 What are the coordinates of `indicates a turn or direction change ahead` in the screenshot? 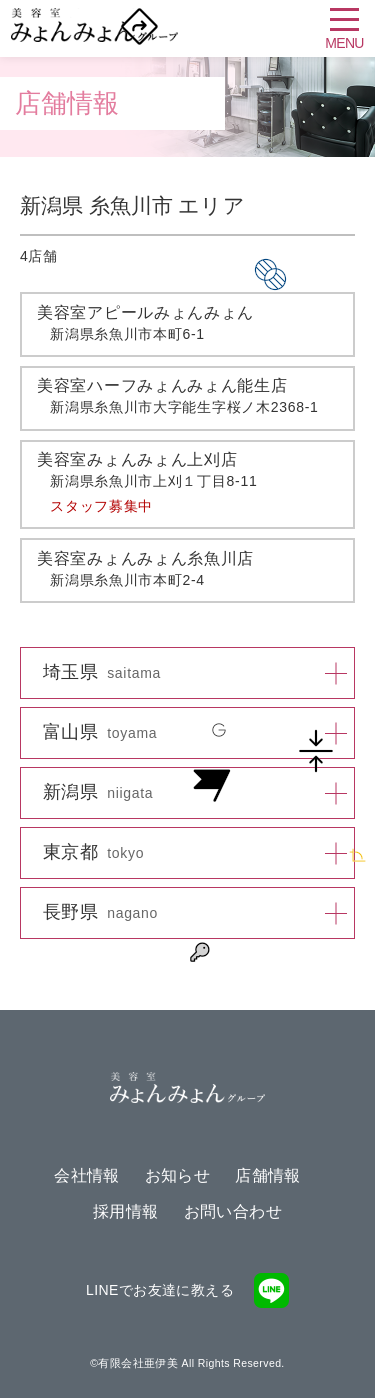 It's located at (139, 26).